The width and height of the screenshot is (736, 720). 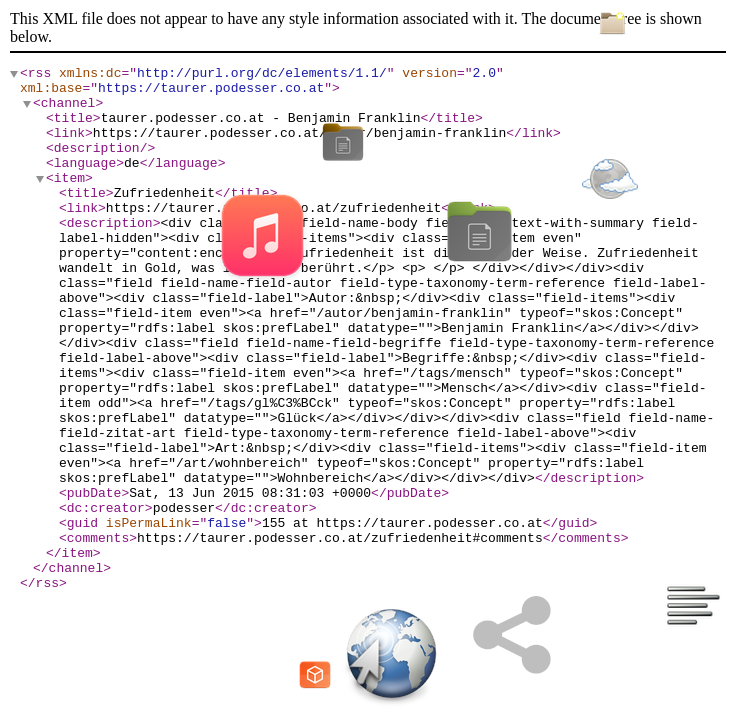 I want to click on open public shared folder, so click(x=512, y=635).